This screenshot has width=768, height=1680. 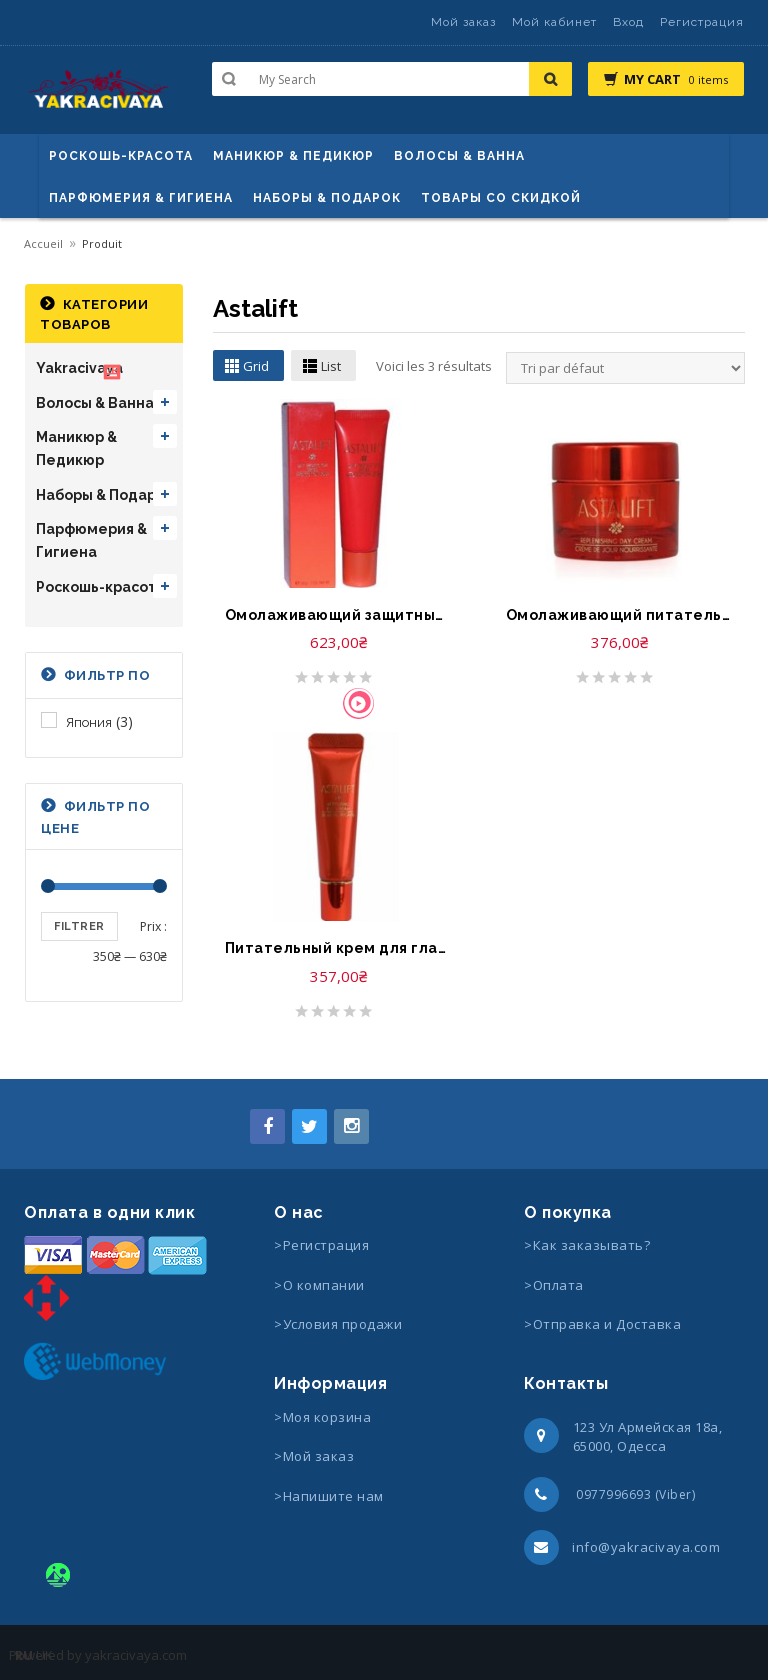 I want to click on view your profile, so click(x=112, y=372).